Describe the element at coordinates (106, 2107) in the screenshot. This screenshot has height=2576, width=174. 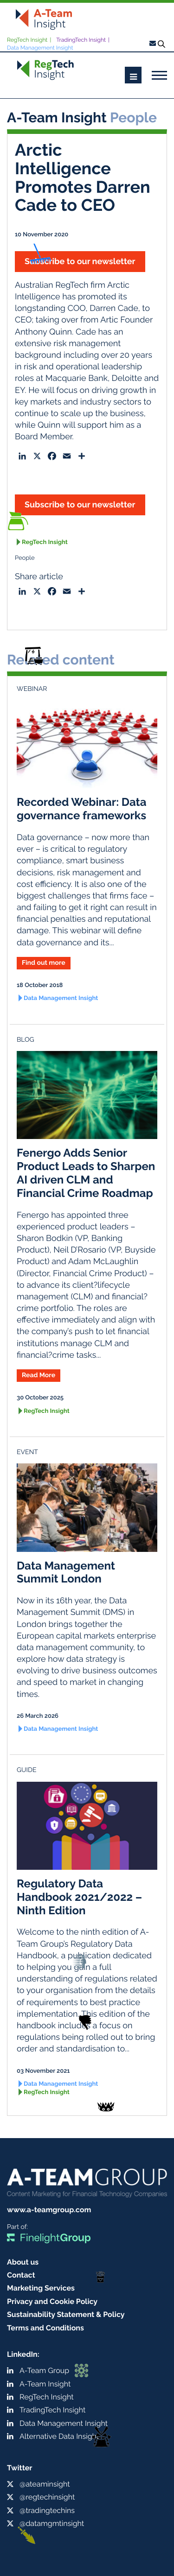
I see `indicates premium or VIP membership status` at that location.